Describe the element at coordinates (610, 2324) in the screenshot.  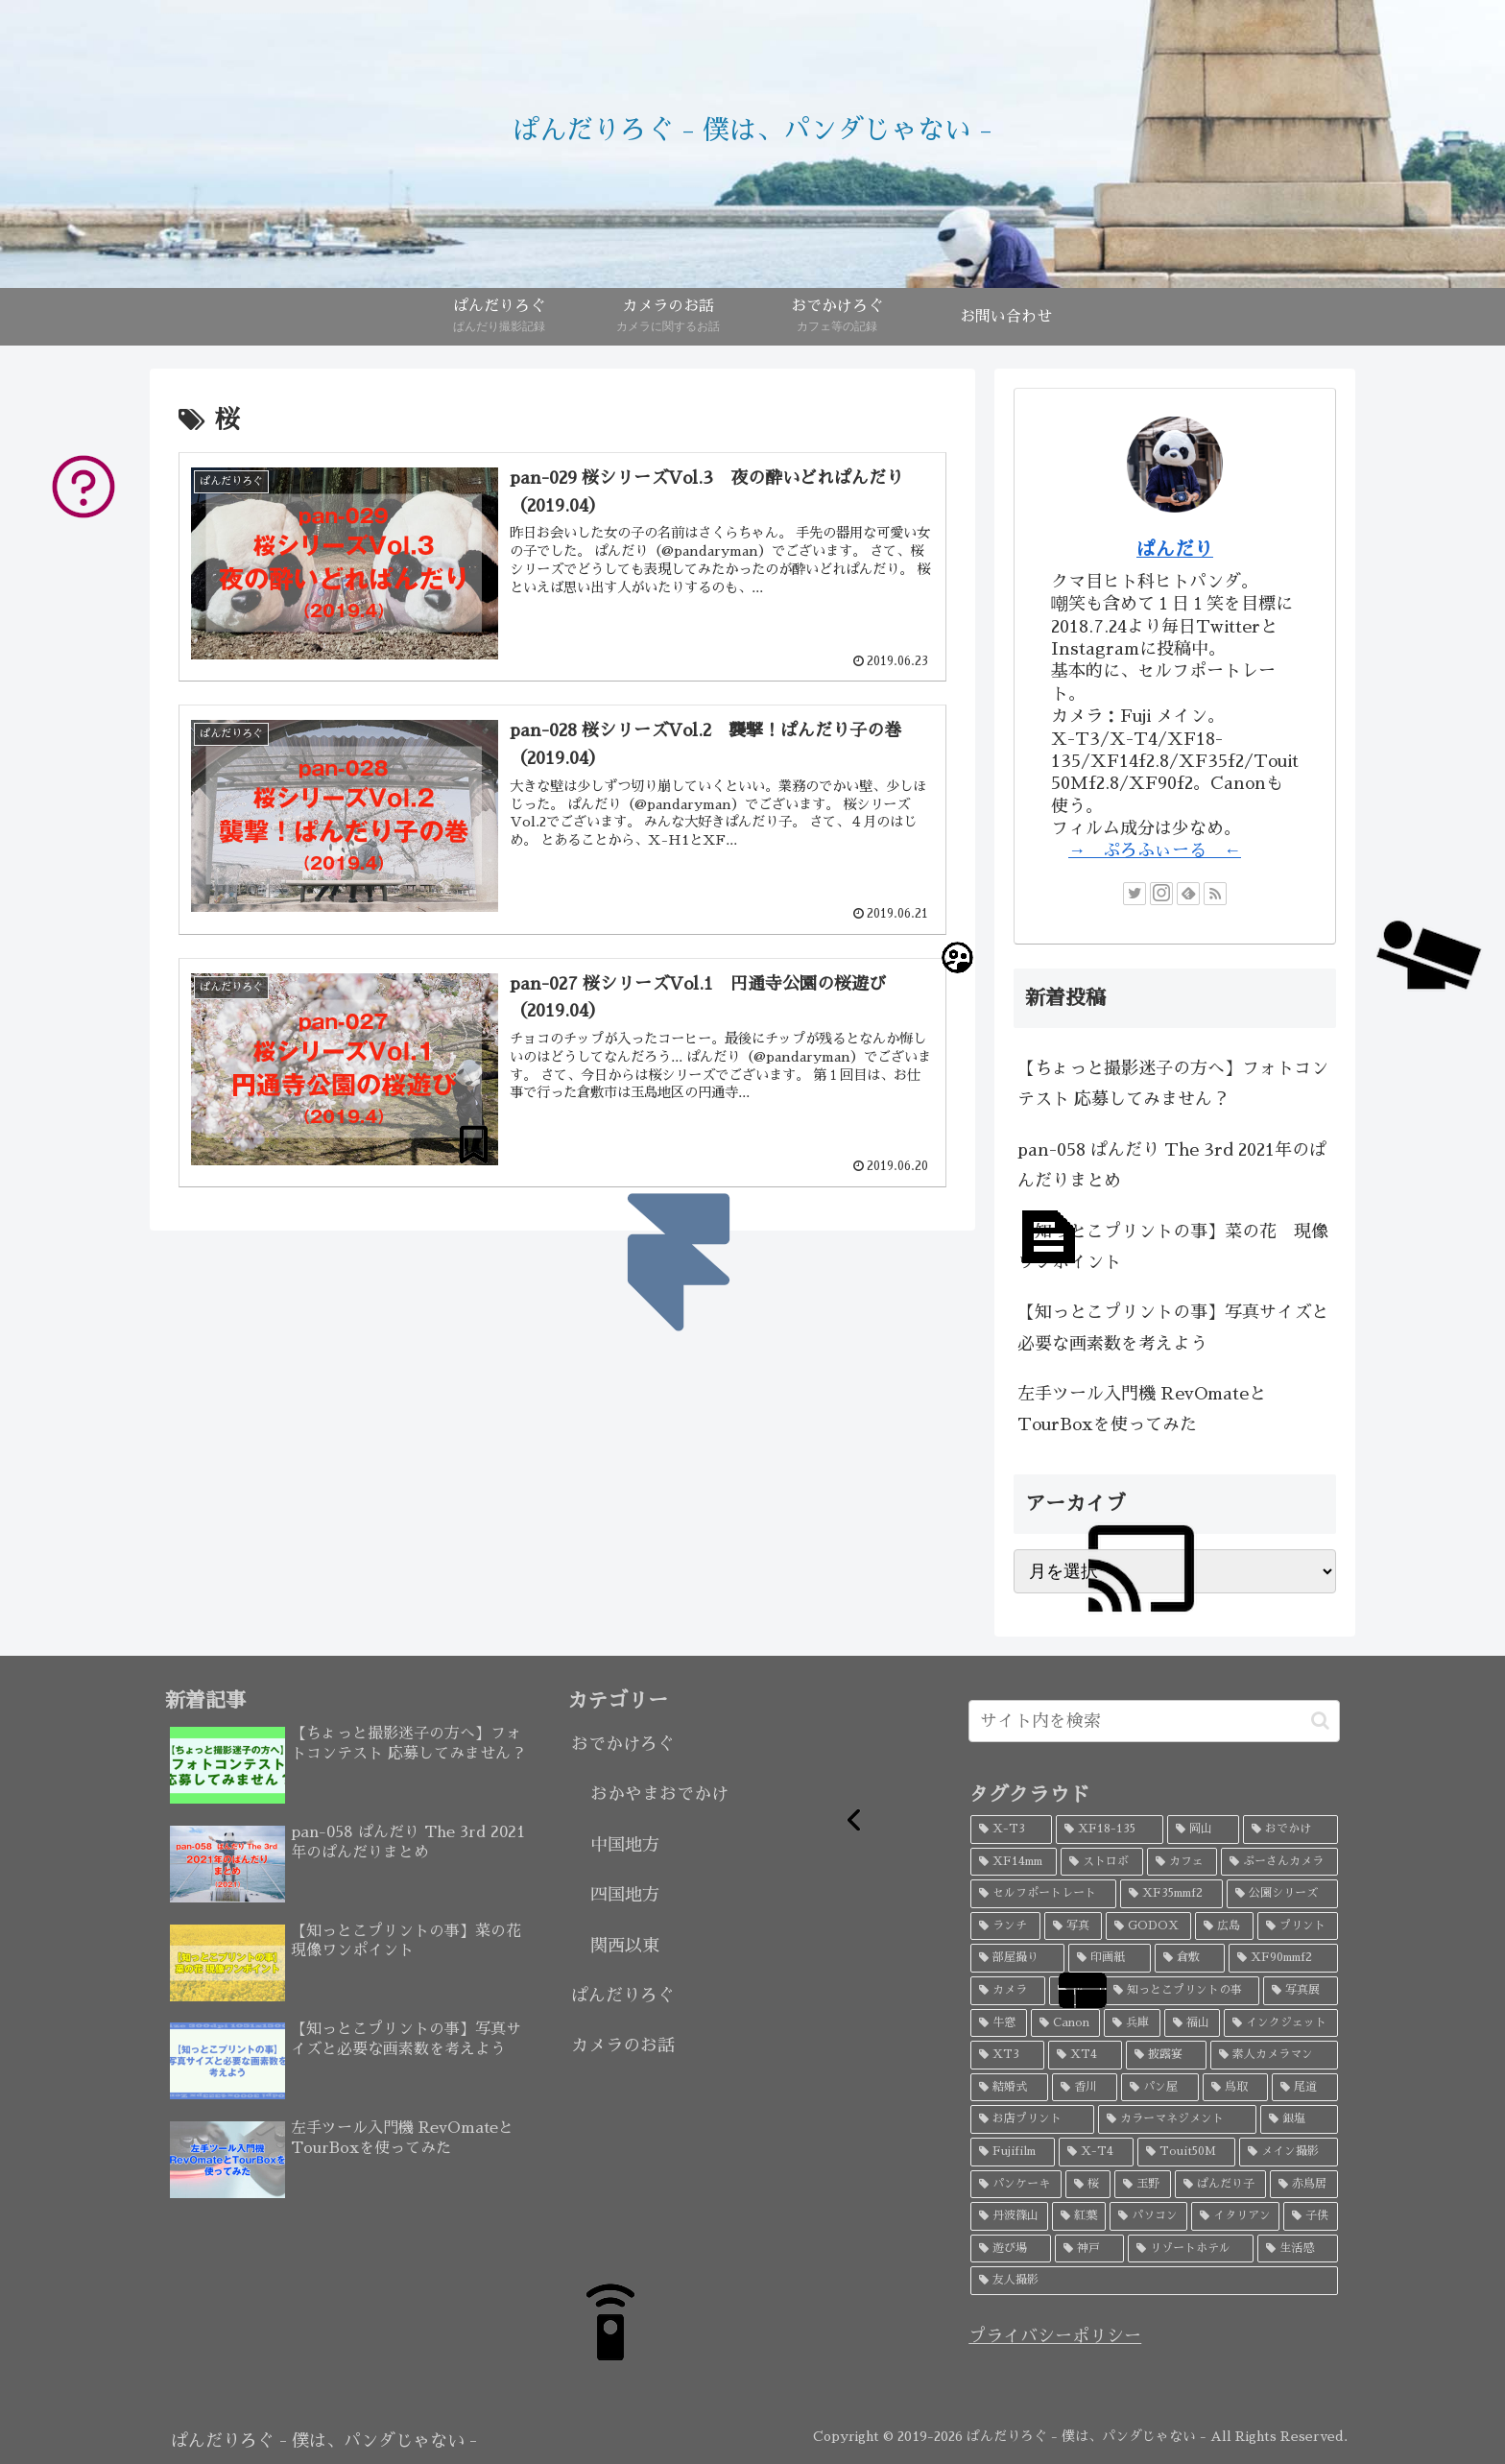
I see `access remote control settings` at that location.